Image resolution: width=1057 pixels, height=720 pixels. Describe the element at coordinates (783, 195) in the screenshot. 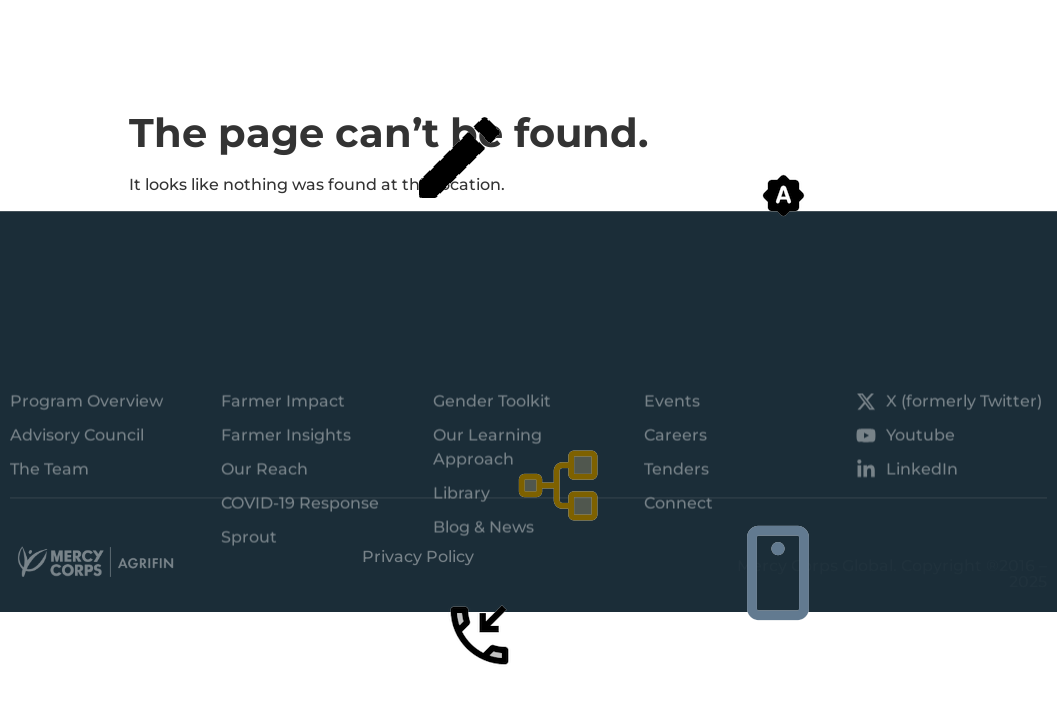

I see `enable automatic brightness adjustment` at that location.